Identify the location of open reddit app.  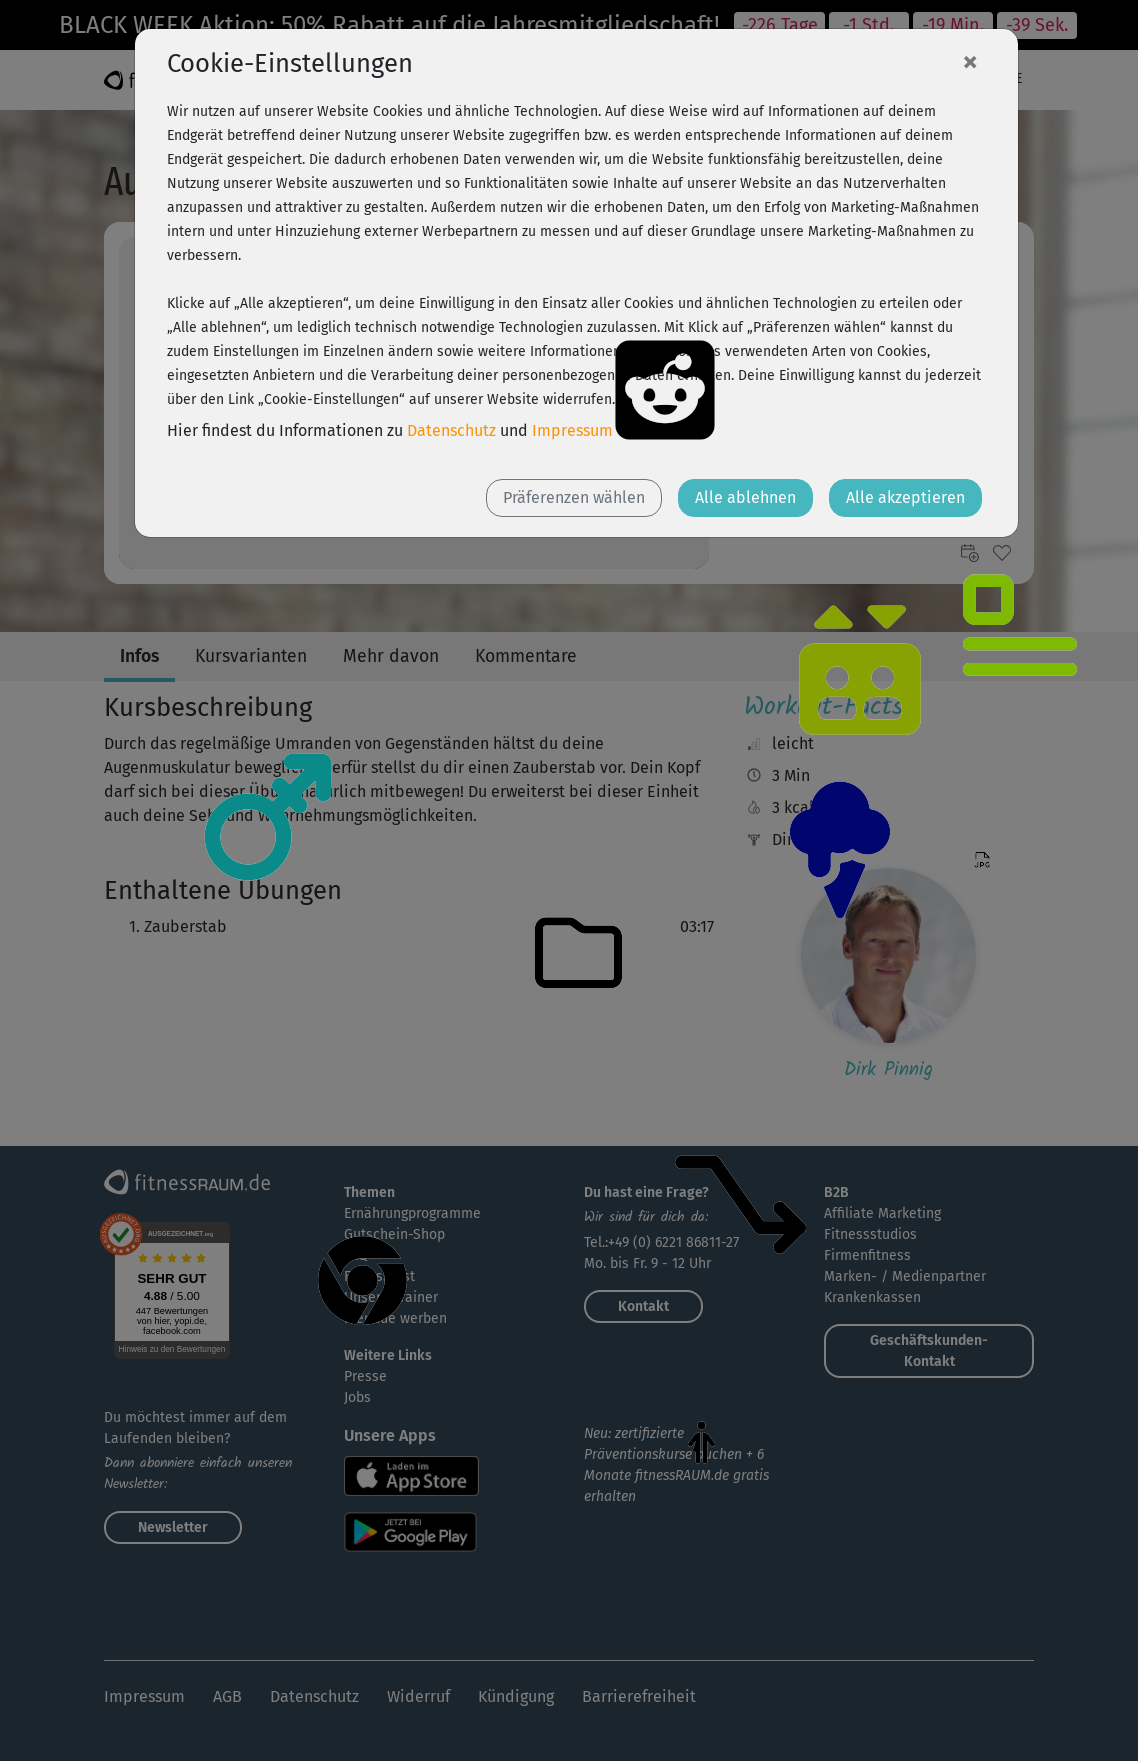
(665, 390).